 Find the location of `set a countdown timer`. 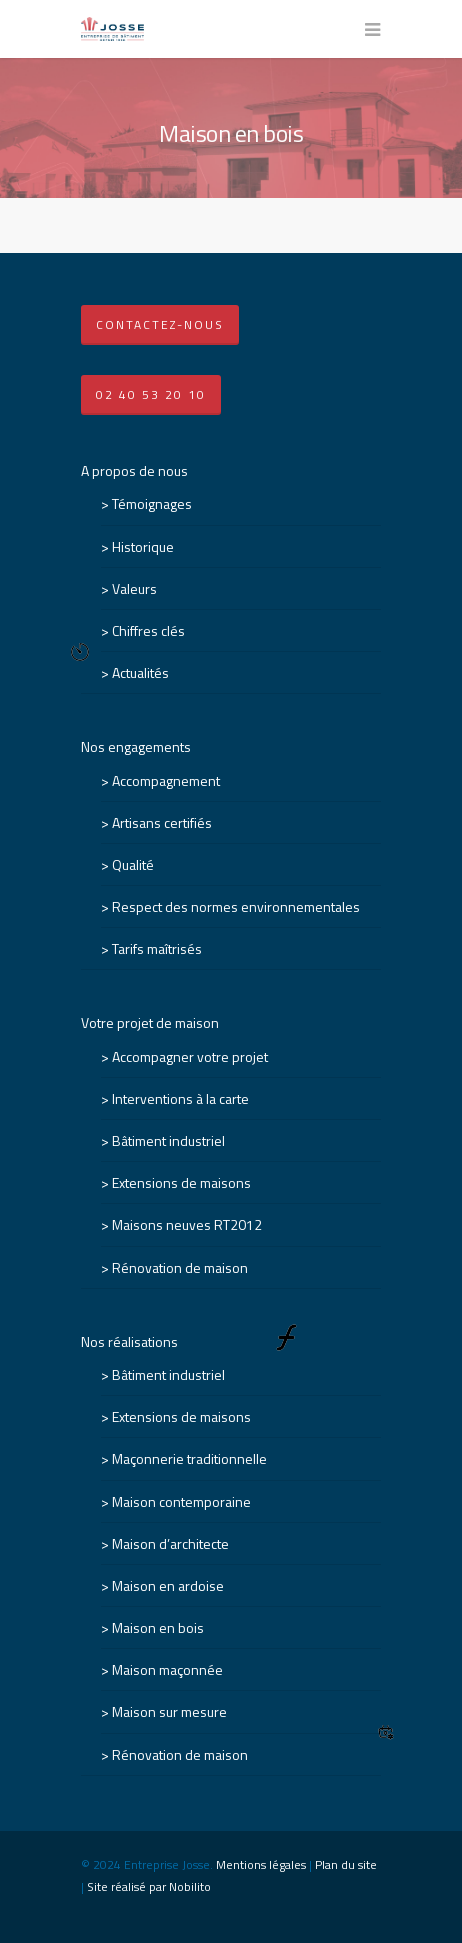

set a countdown timer is located at coordinates (80, 652).